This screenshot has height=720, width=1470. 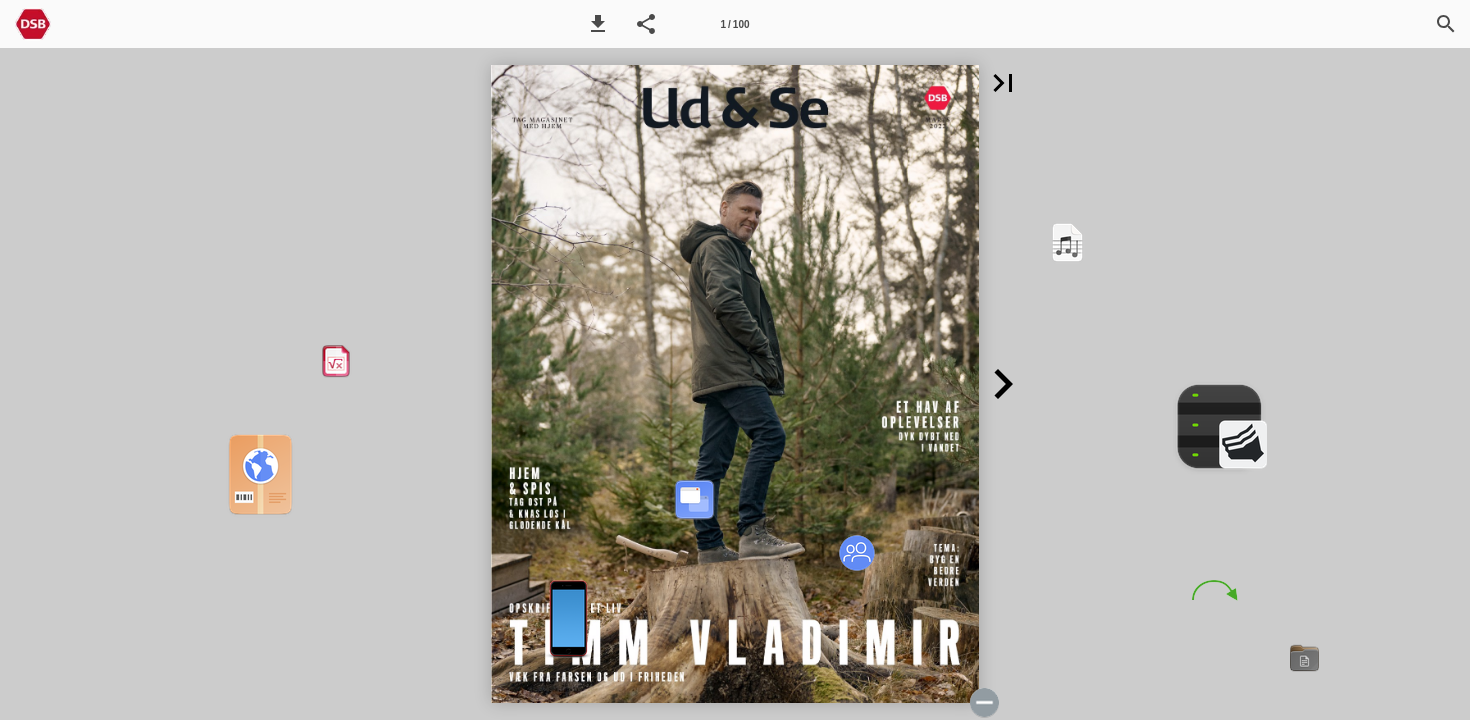 What do you see at coordinates (1220, 428) in the screenshot?
I see `configure kerberos authentication settings for network servers` at bounding box center [1220, 428].